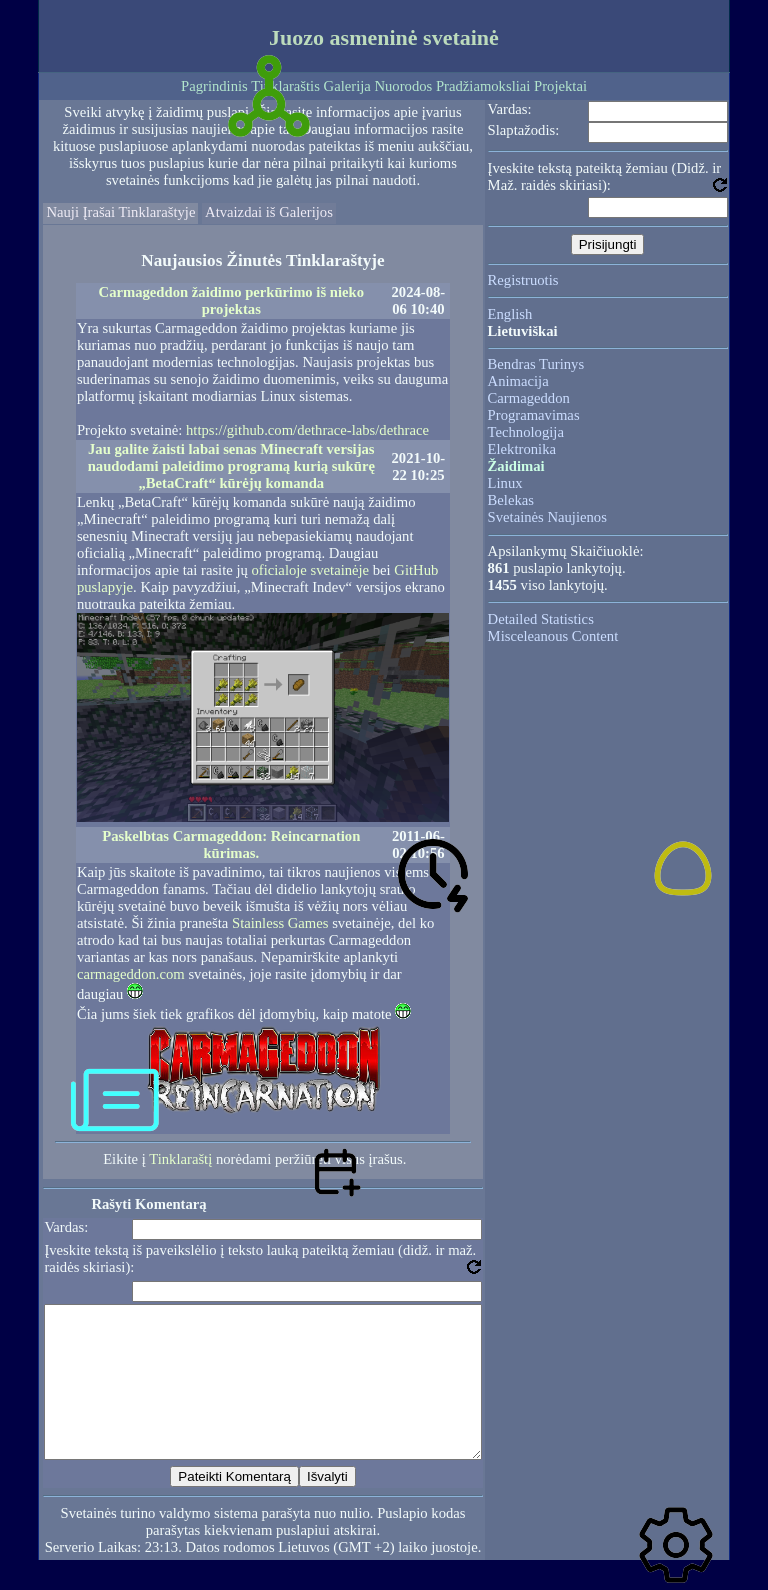  What do you see at coordinates (118, 1100) in the screenshot?
I see `view news feed or articles` at bounding box center [118, 1100].